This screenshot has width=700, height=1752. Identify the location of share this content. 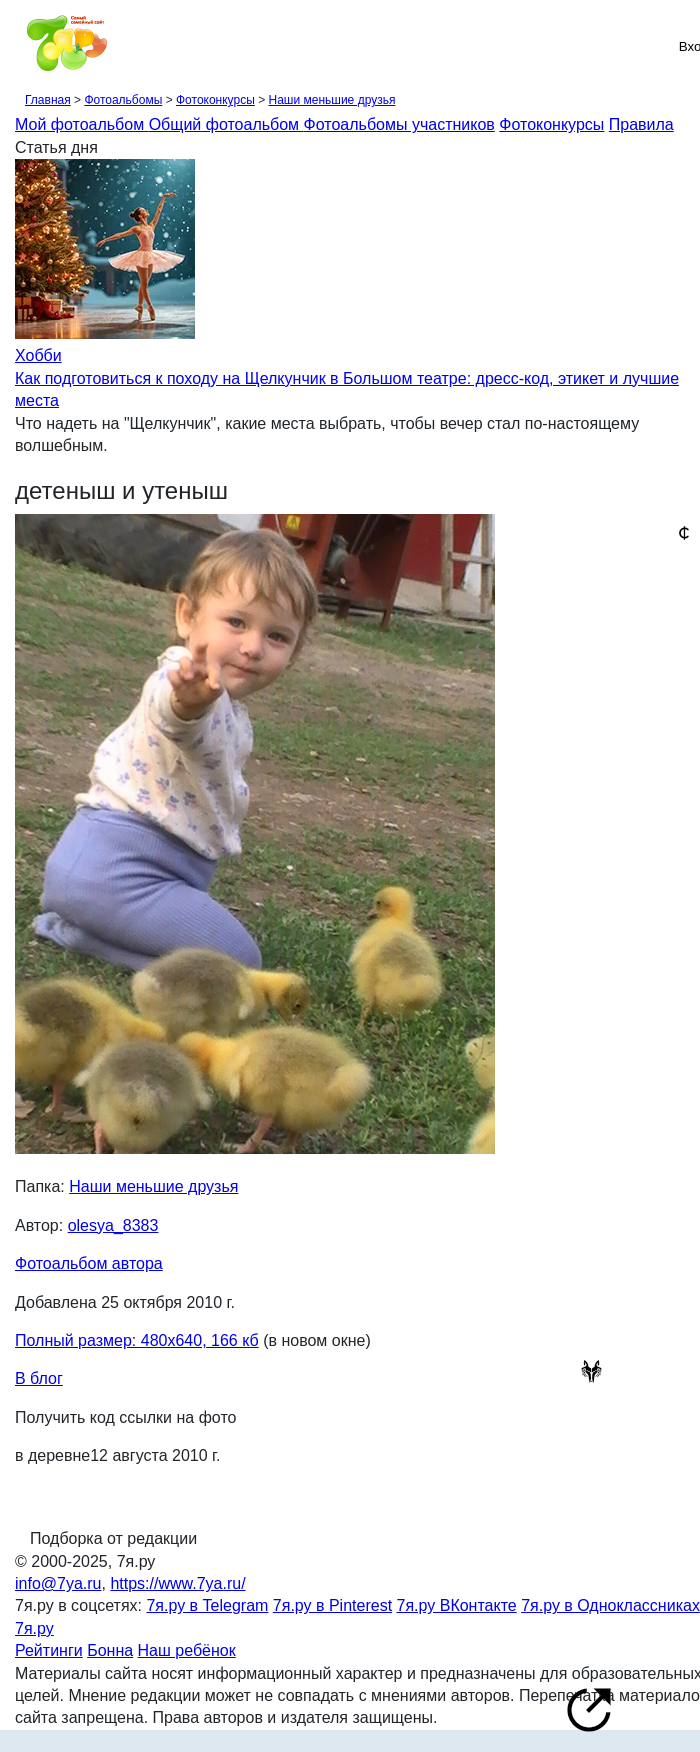
(589, 1710).